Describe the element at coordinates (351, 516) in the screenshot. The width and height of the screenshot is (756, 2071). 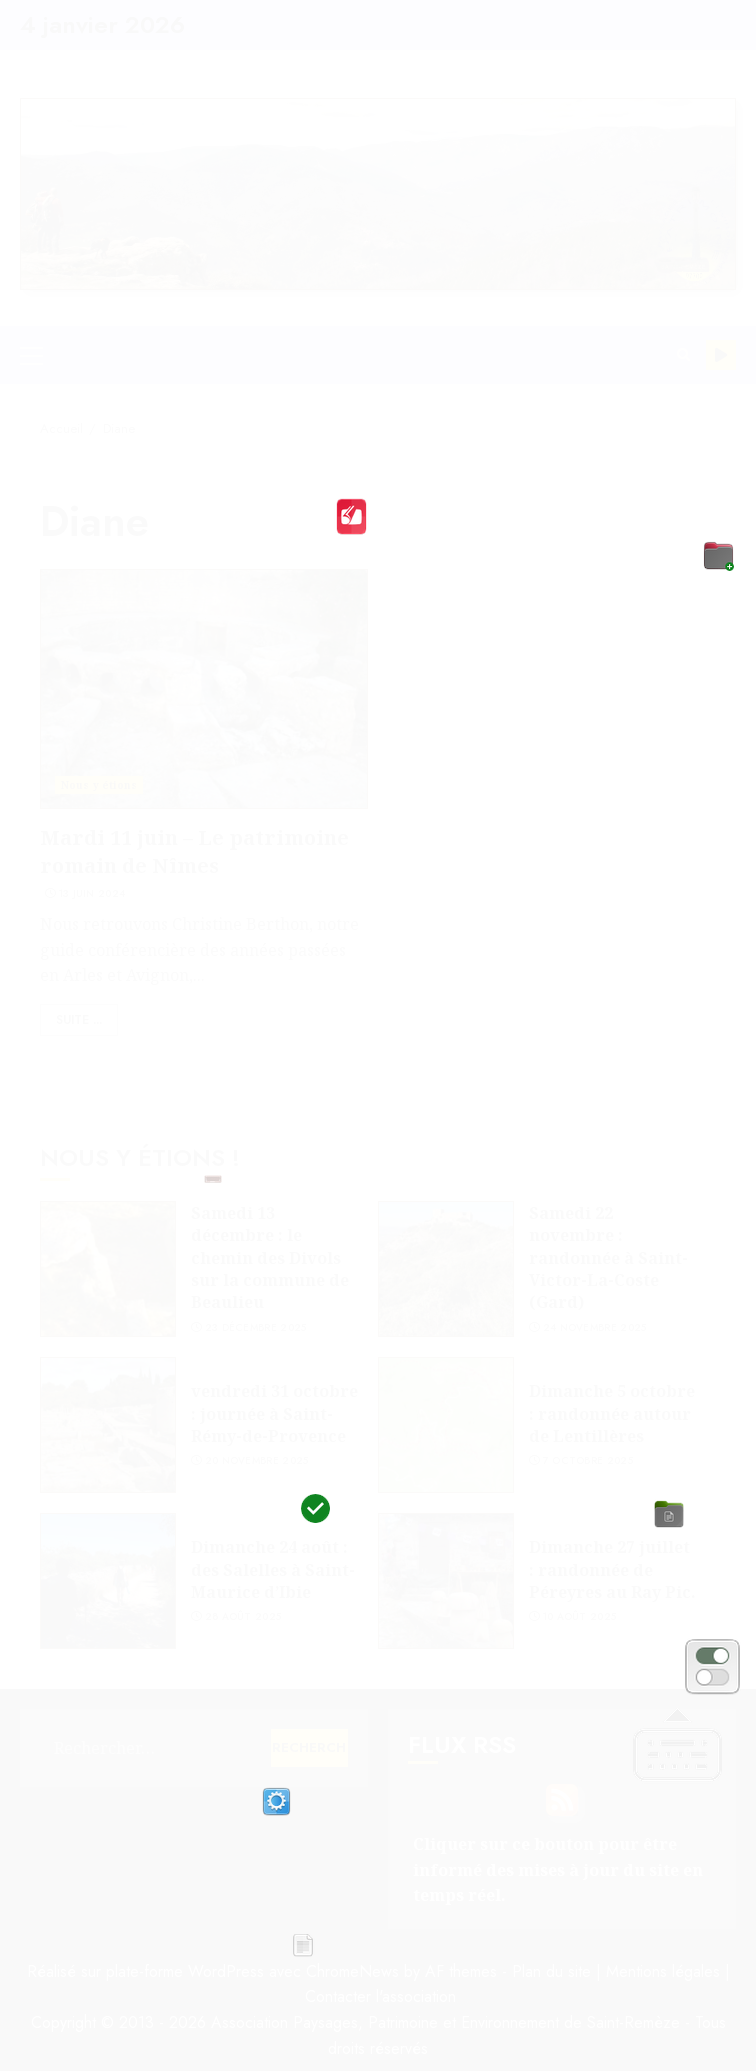
I see `an eps vector file type indicator` at that location.